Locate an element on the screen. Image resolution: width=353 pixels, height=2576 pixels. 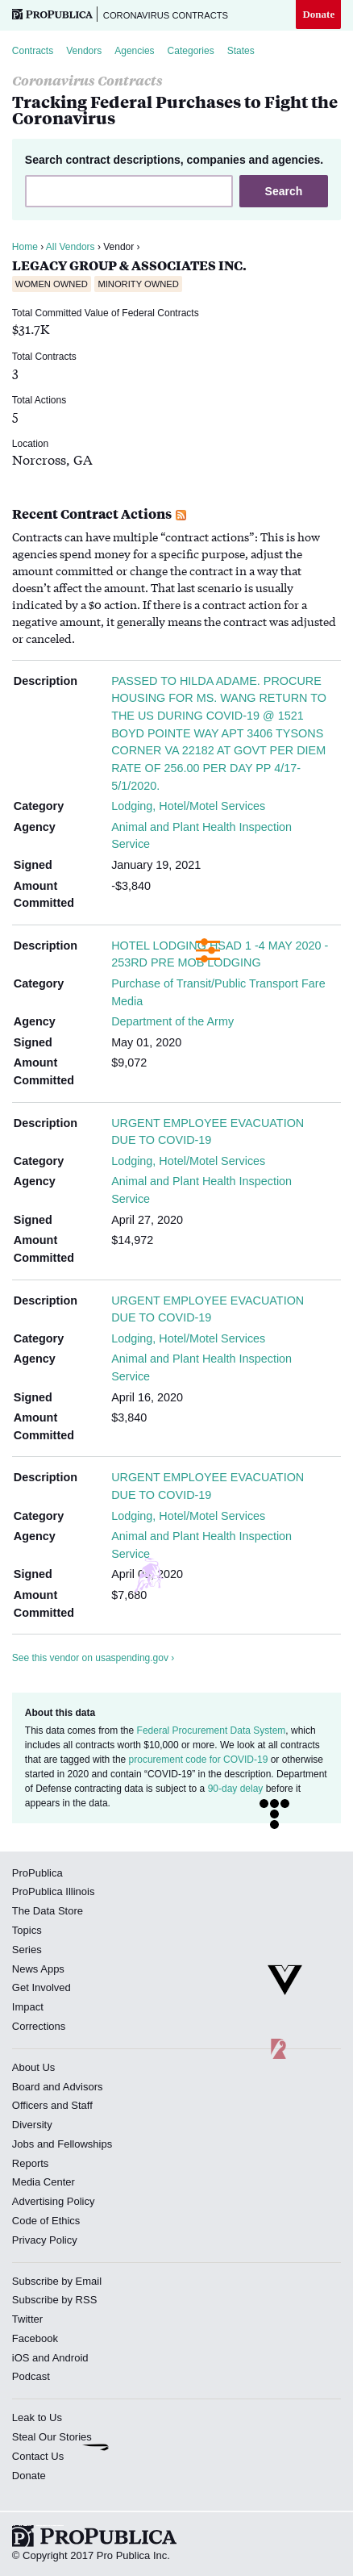
Vue.js framework logo is located at coordinates (284, 1980).